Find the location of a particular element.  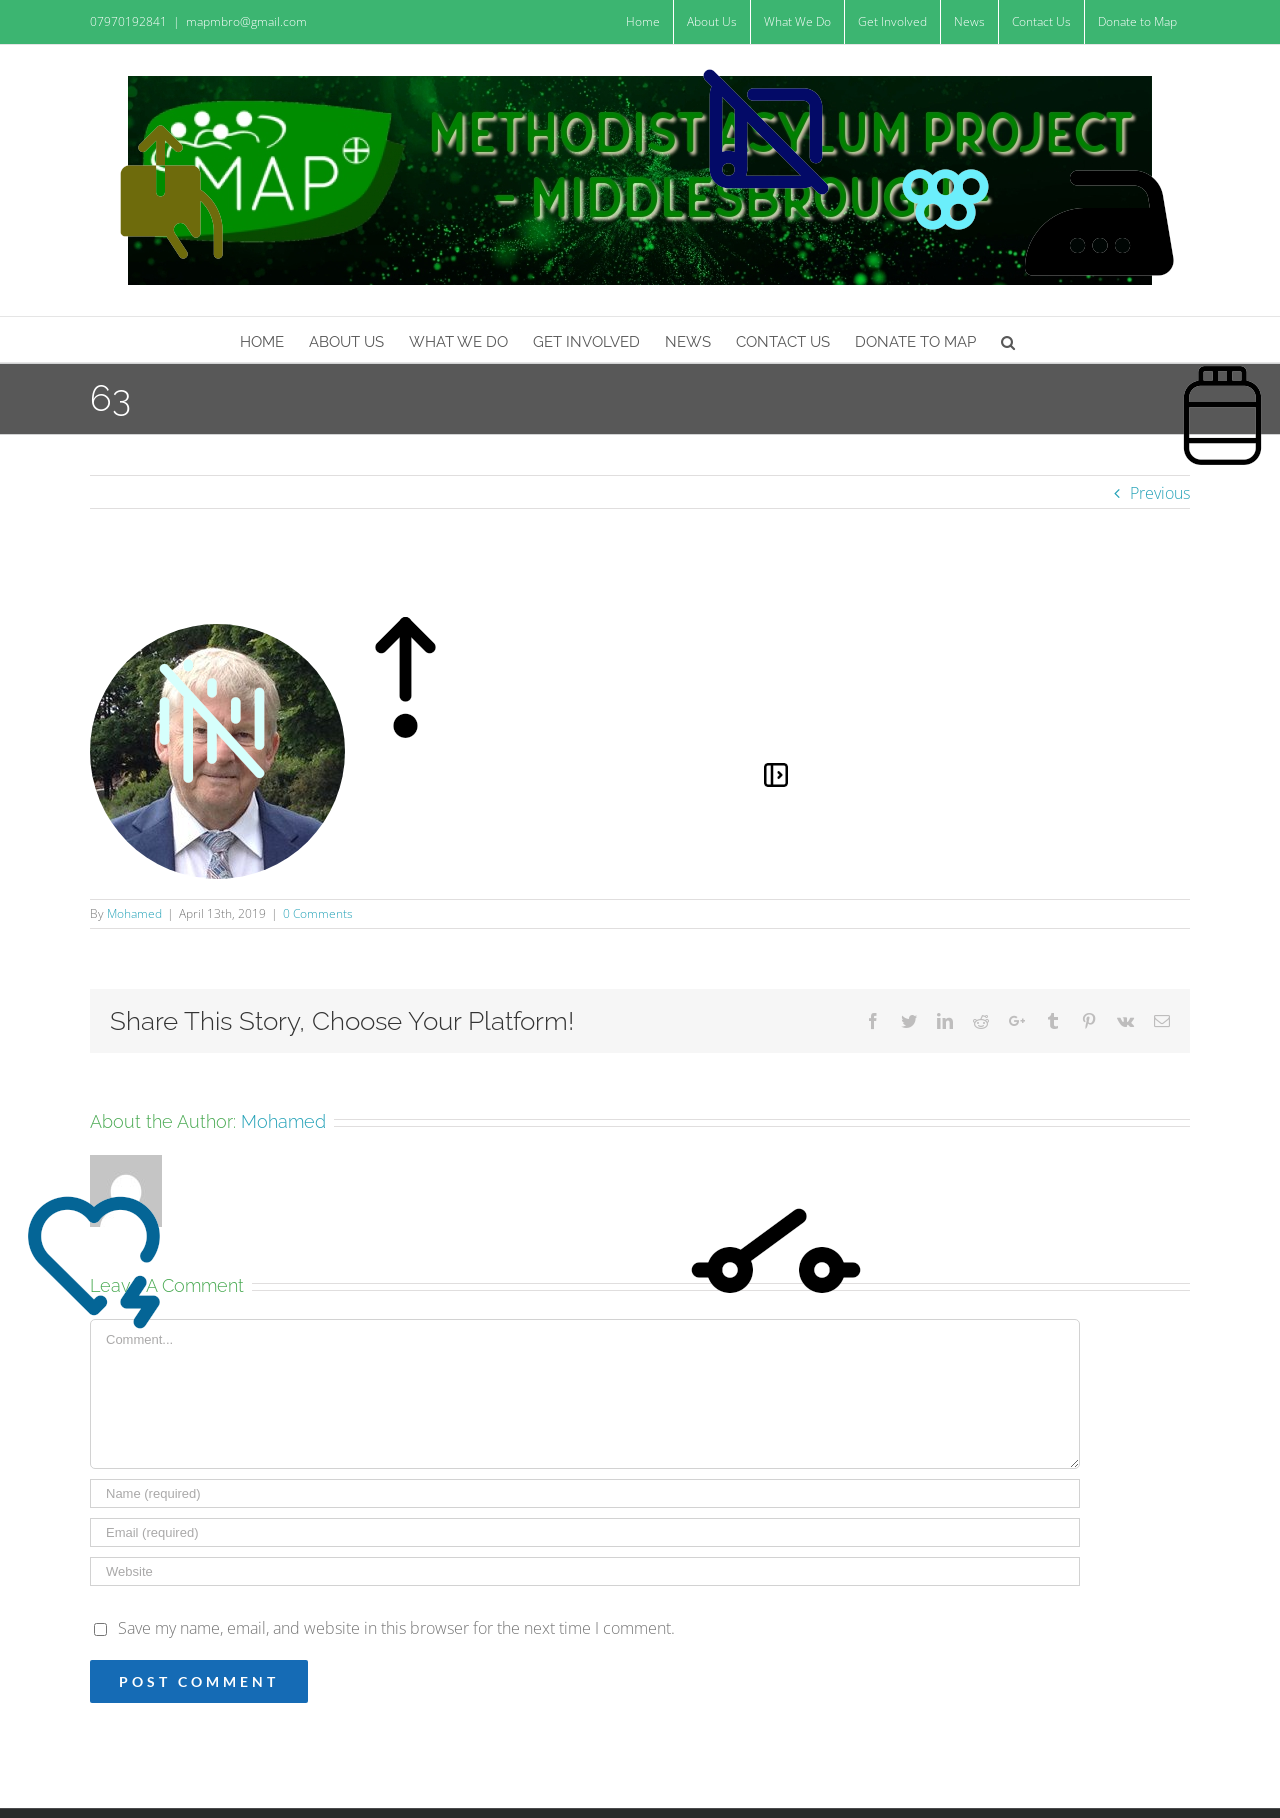

disable wallpaper display is located at coordinates (766, 132).